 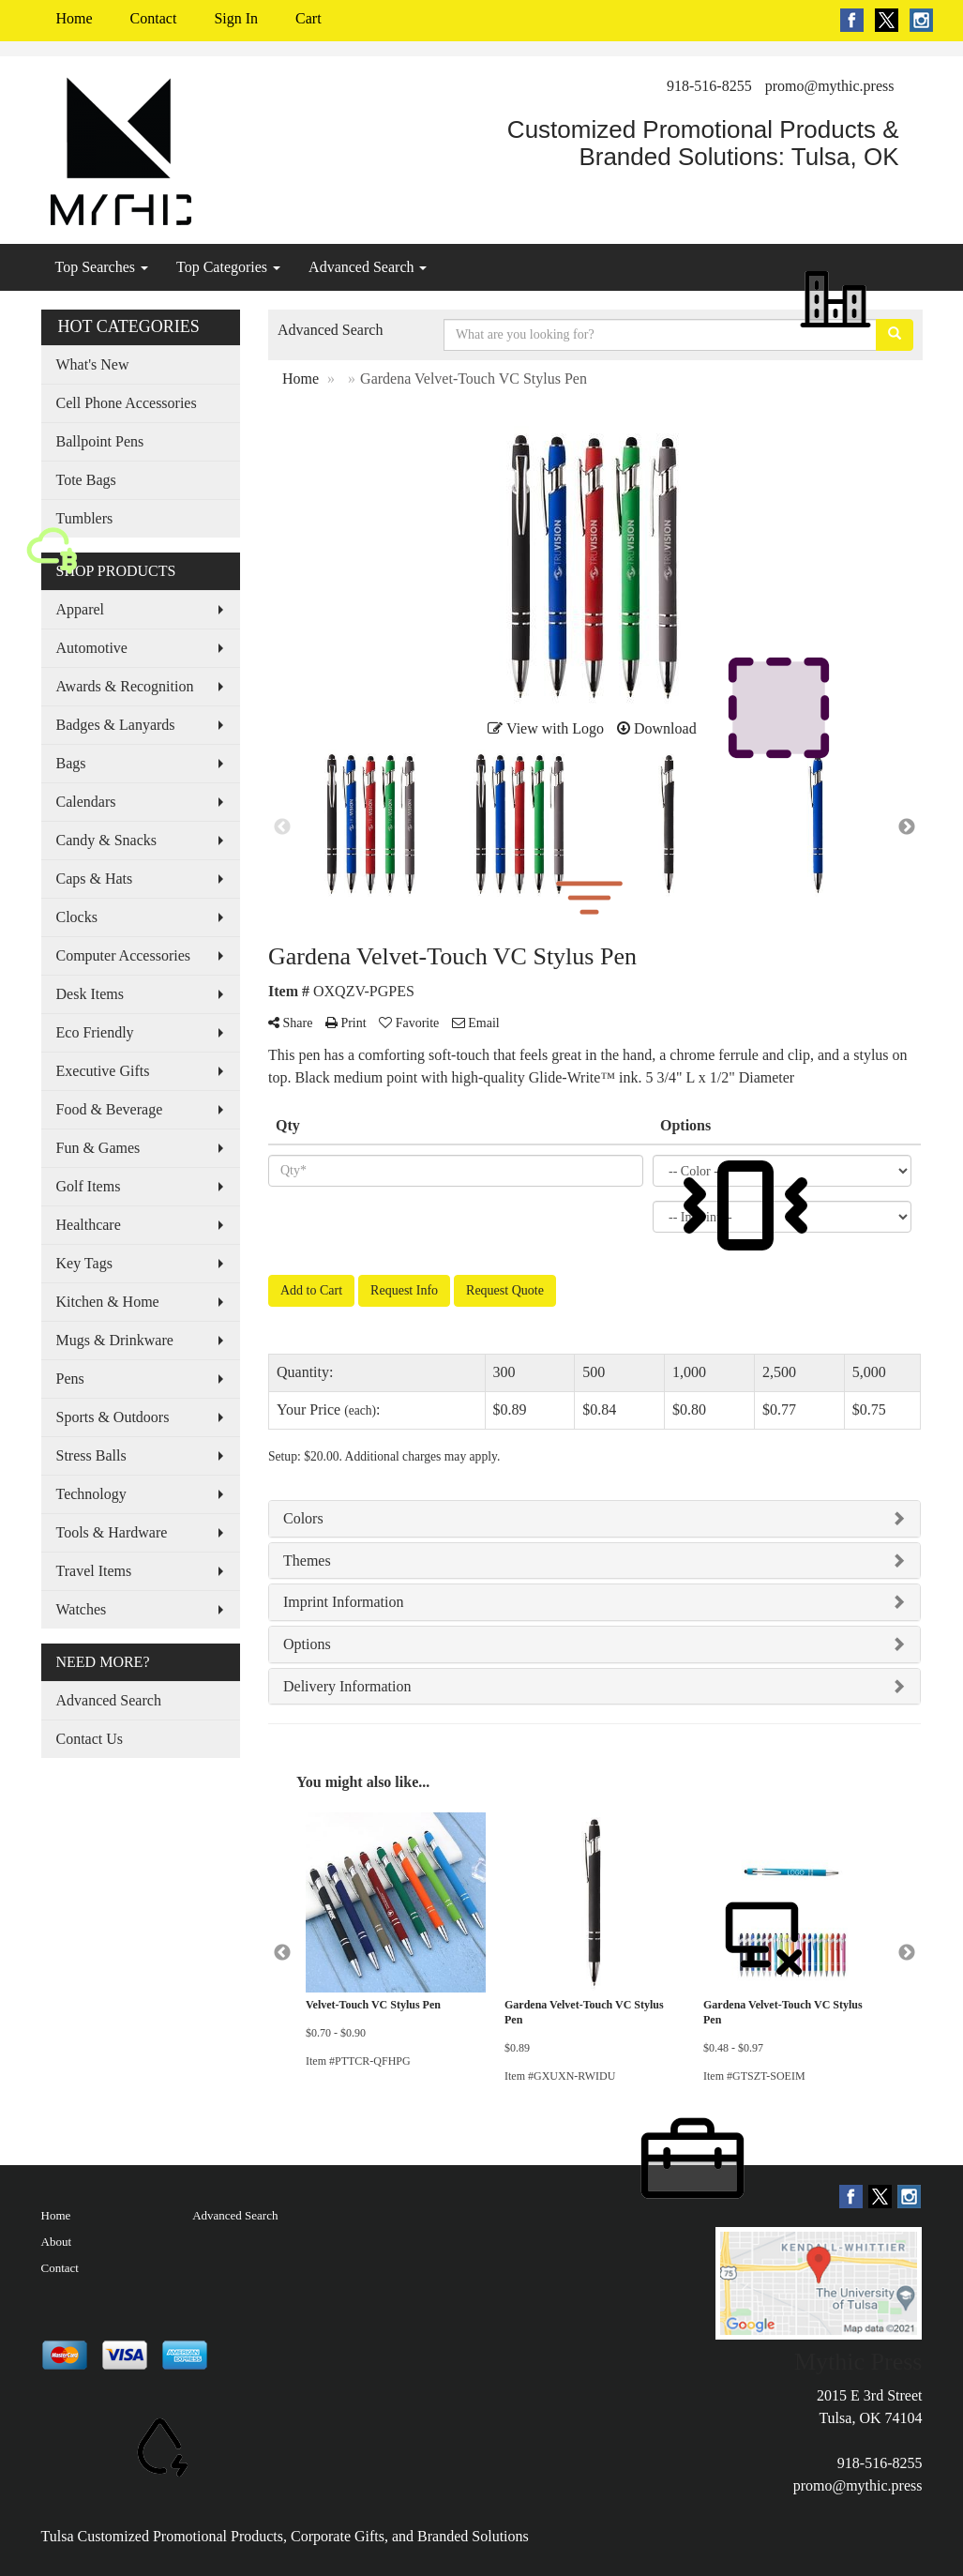 What do you see at coordinates (53, 546) in the screenshot?
I see `access cloud-based bitcoin wallet` at bounding box center [53, 546].